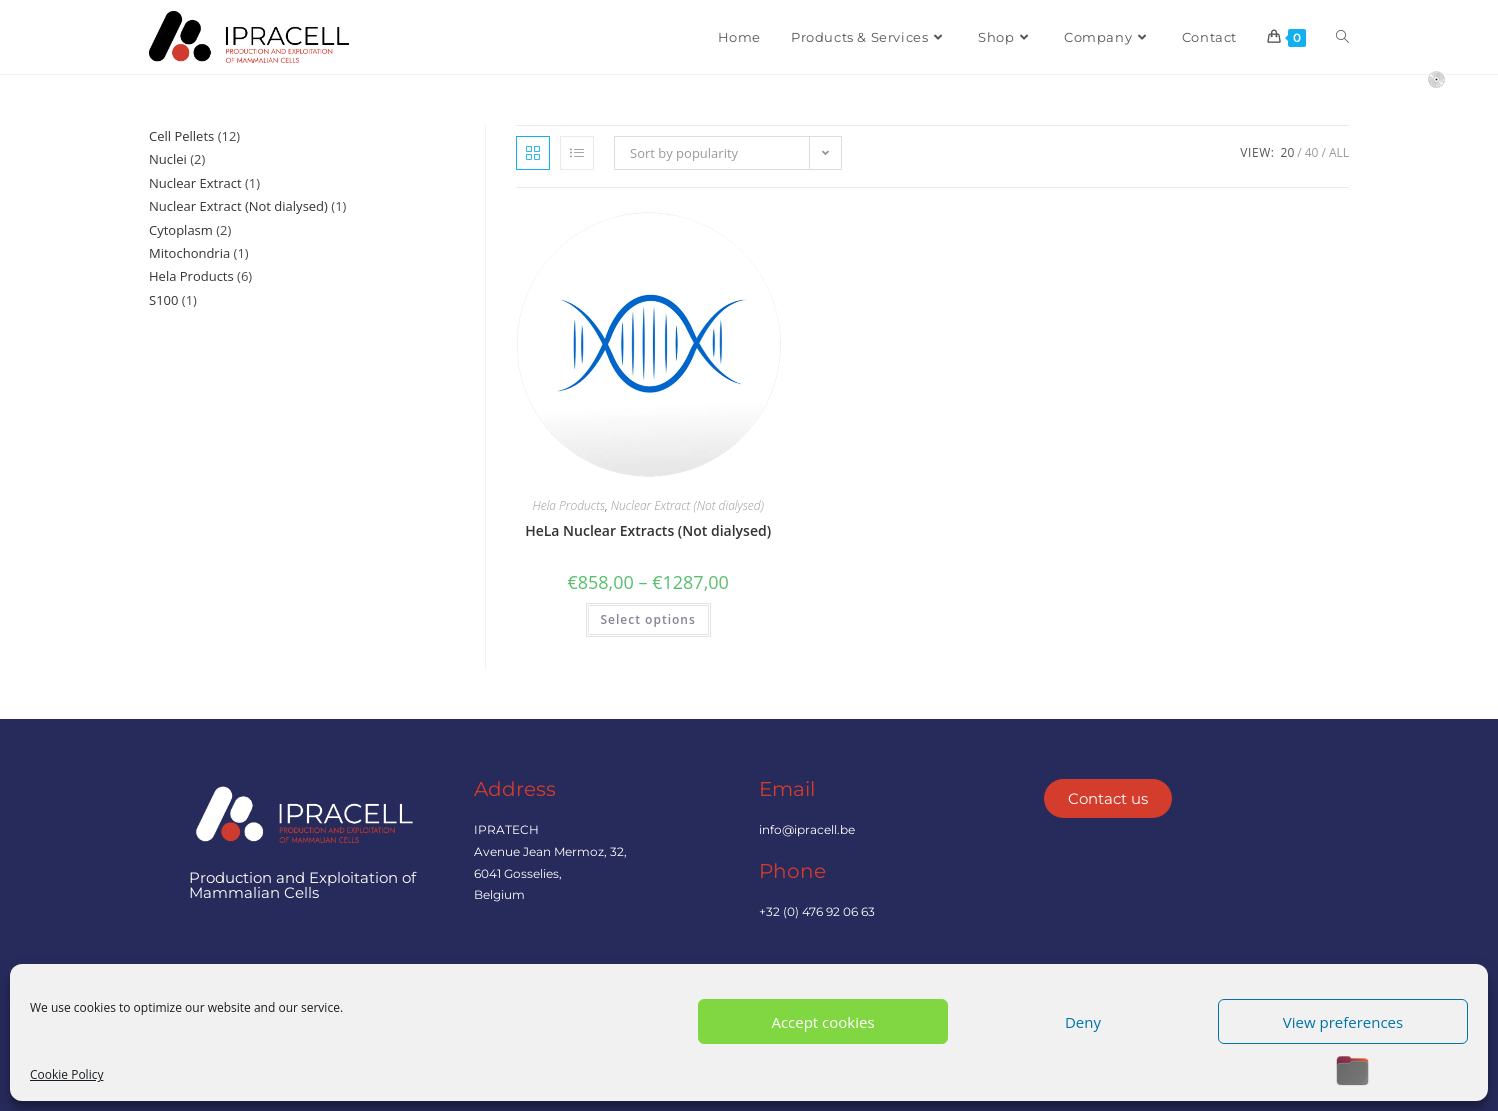 This screenshot has height=1111, width=1498. I want to click on open file folder, so click(1352, 1070).